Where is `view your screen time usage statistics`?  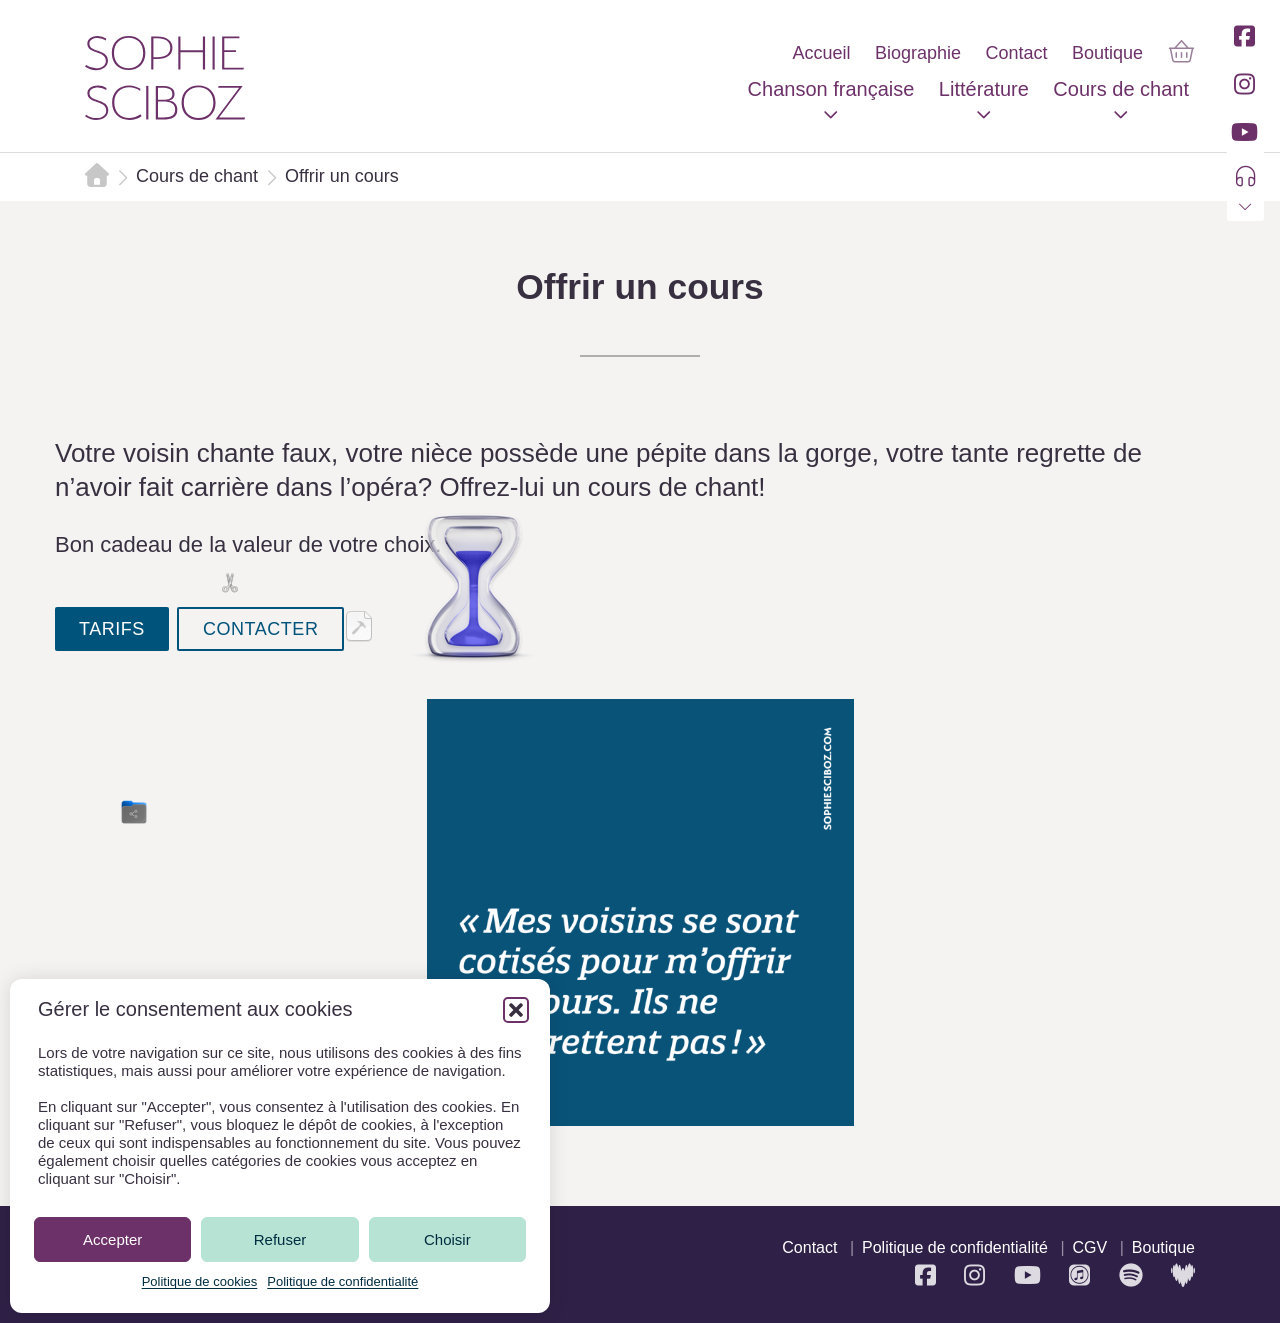 view your screen time usage statistics is located at coordinates (473, 586).